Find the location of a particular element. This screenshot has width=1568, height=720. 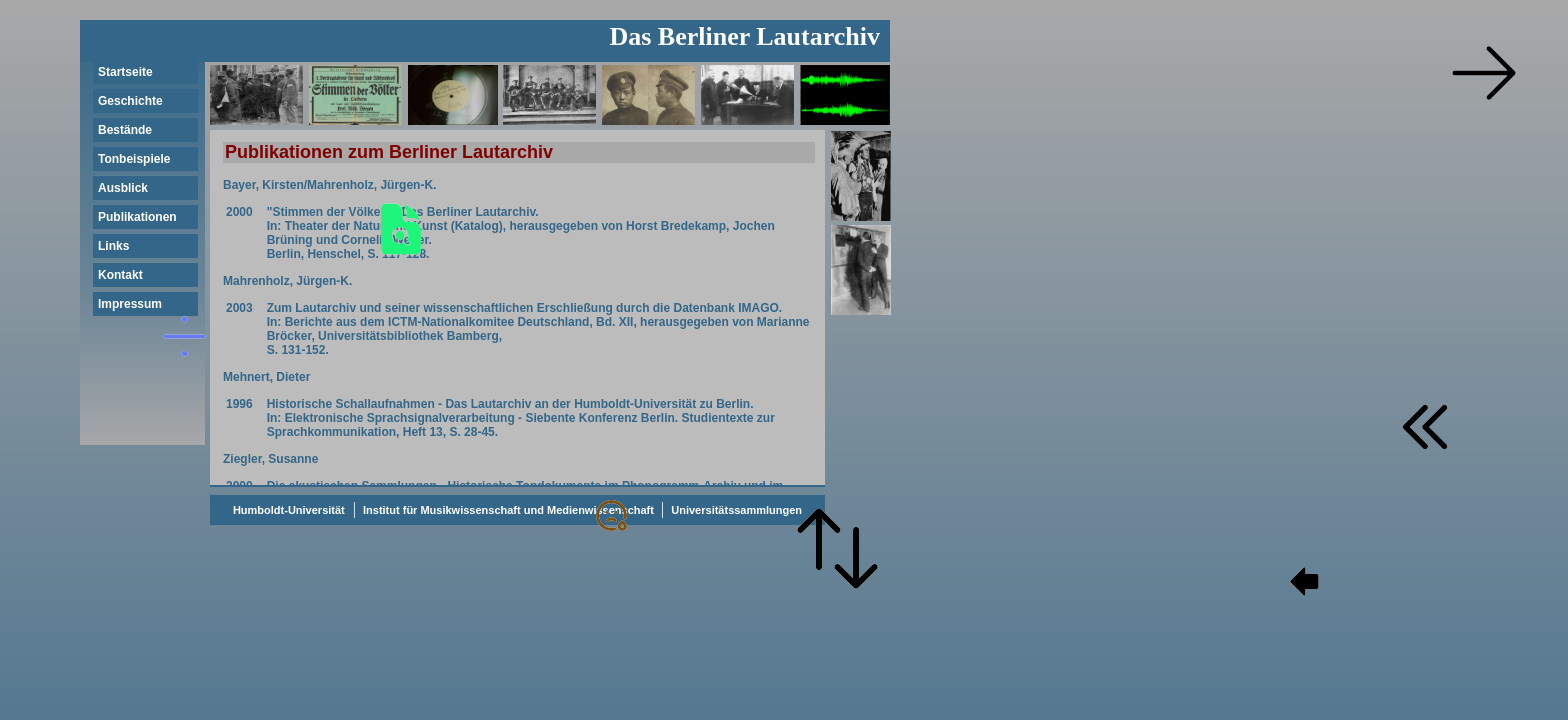

sort items in ascending or descending order is located at coordinates (837, 548).